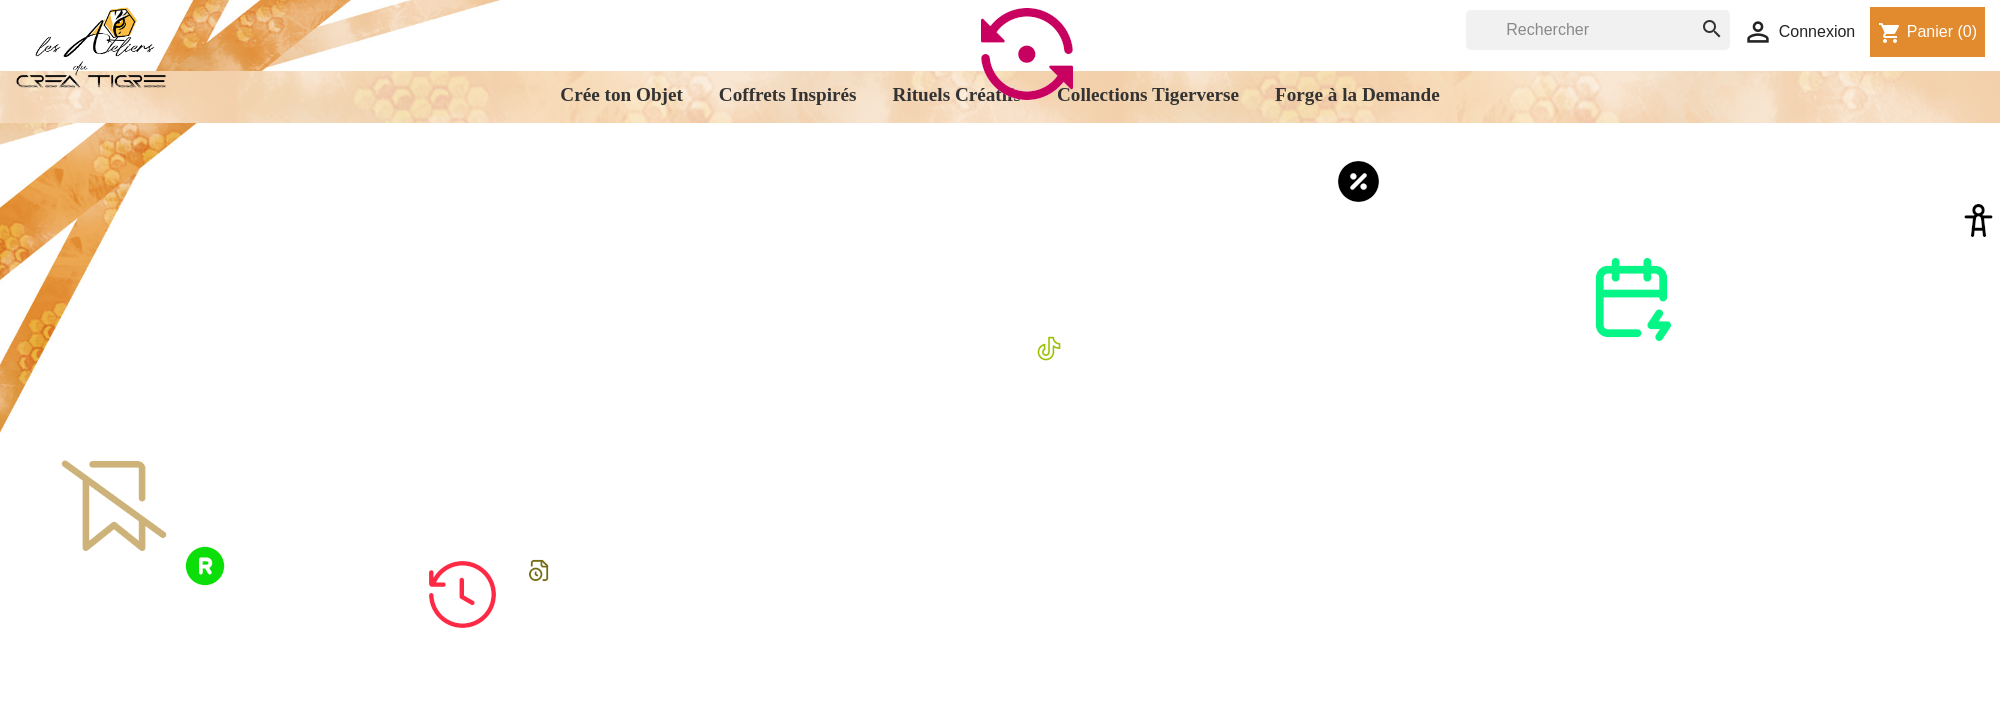 This screenshot has height=720, width=2000. I want to click on access accessibility settings, so click(1978, 220).